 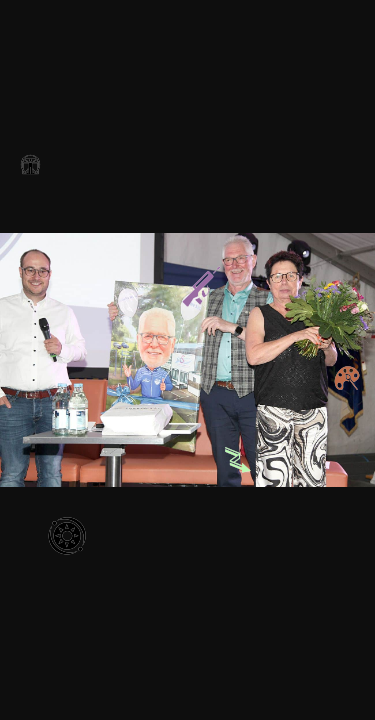 What do you see at coordinates (30, 164) in the screenshot?
I see `view body measurements or proportions` at bounding box center [30, 164].